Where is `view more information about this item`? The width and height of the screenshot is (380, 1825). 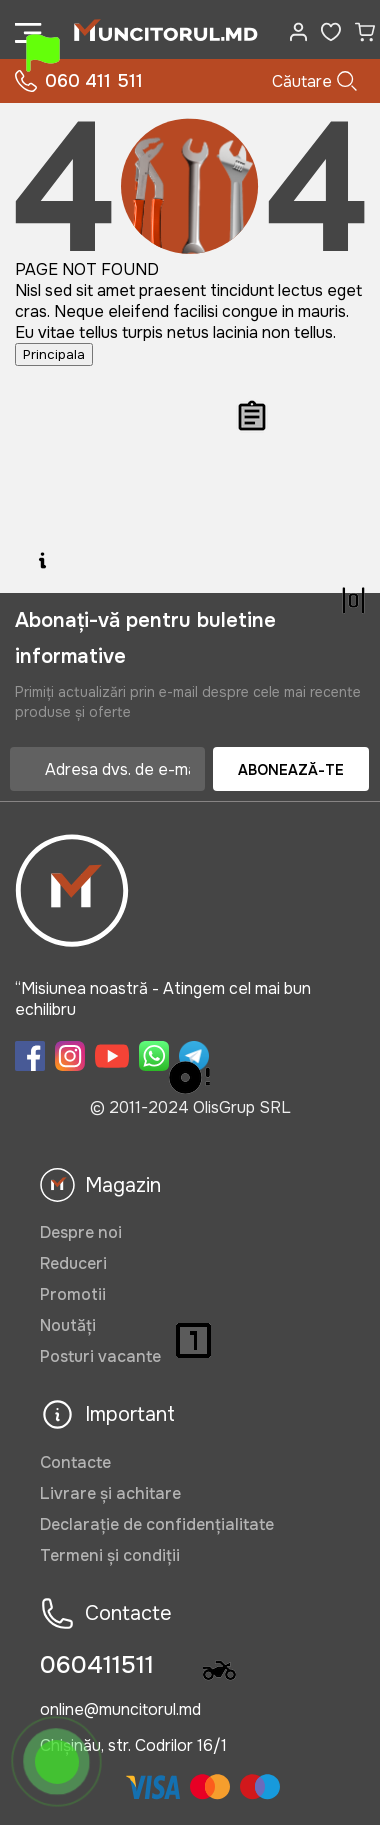
view more information about this item is located at coordinates (42, 559).